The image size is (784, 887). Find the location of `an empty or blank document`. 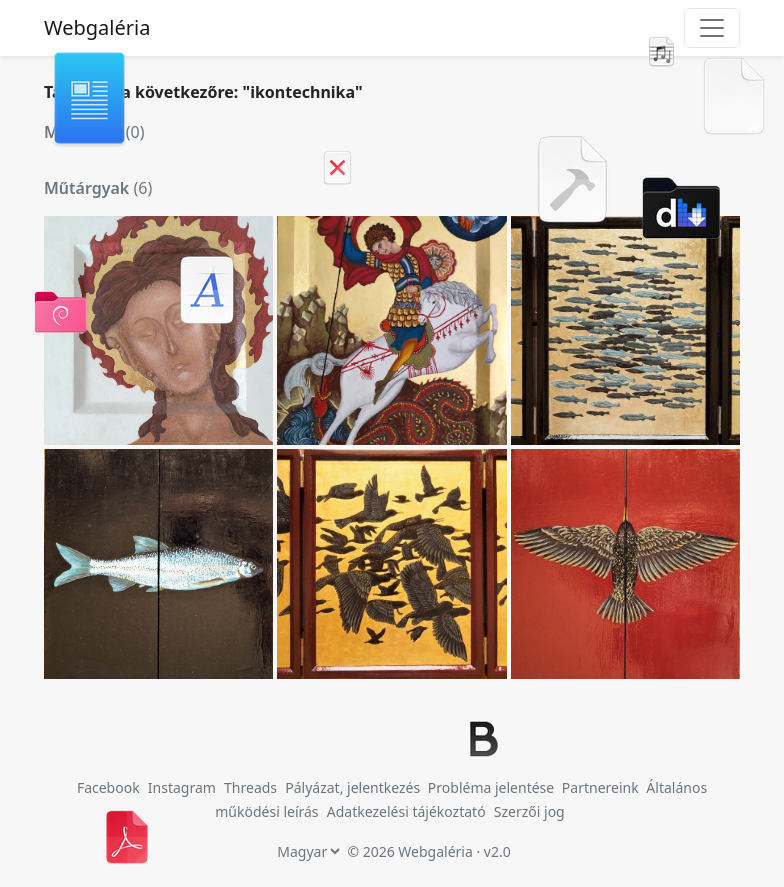

an empty or blank document is located at coordinates (734, 96).